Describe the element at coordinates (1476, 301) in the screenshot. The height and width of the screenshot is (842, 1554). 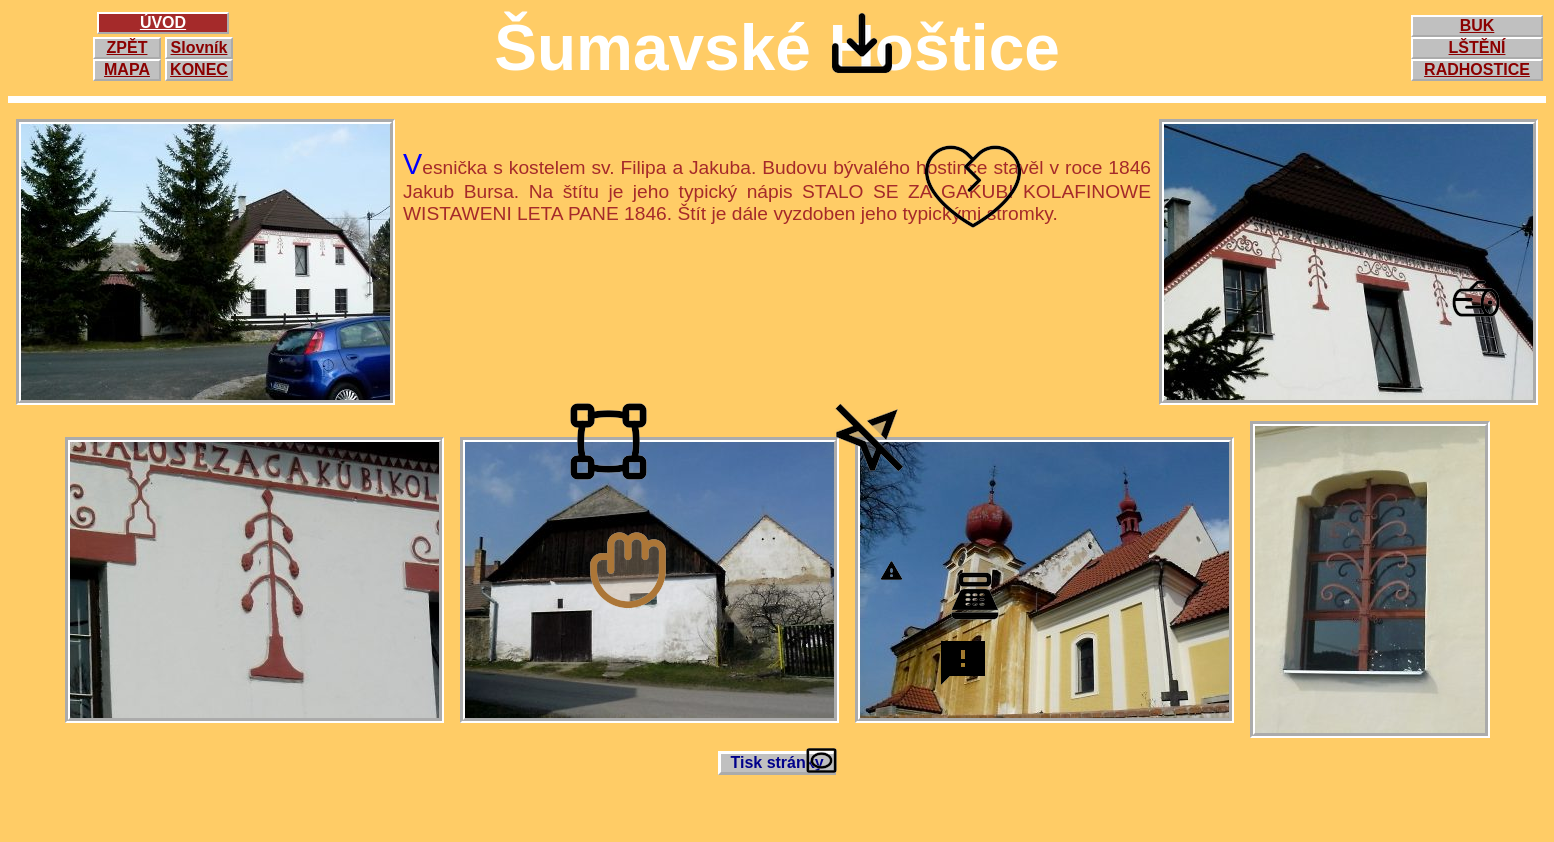
I see `view activity log or history` at that location.